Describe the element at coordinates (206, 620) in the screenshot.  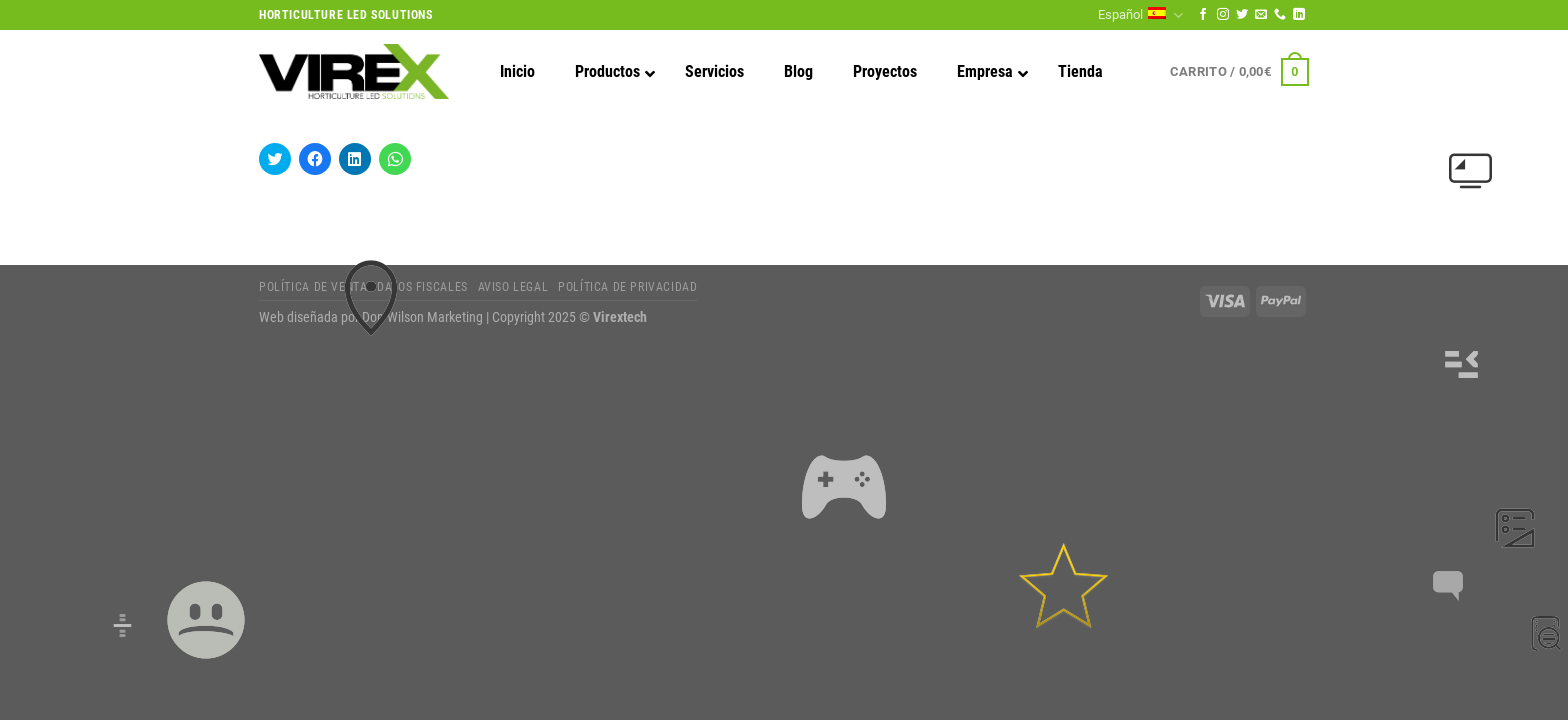
I see `indicates an error or unsuccessful action` at that location.